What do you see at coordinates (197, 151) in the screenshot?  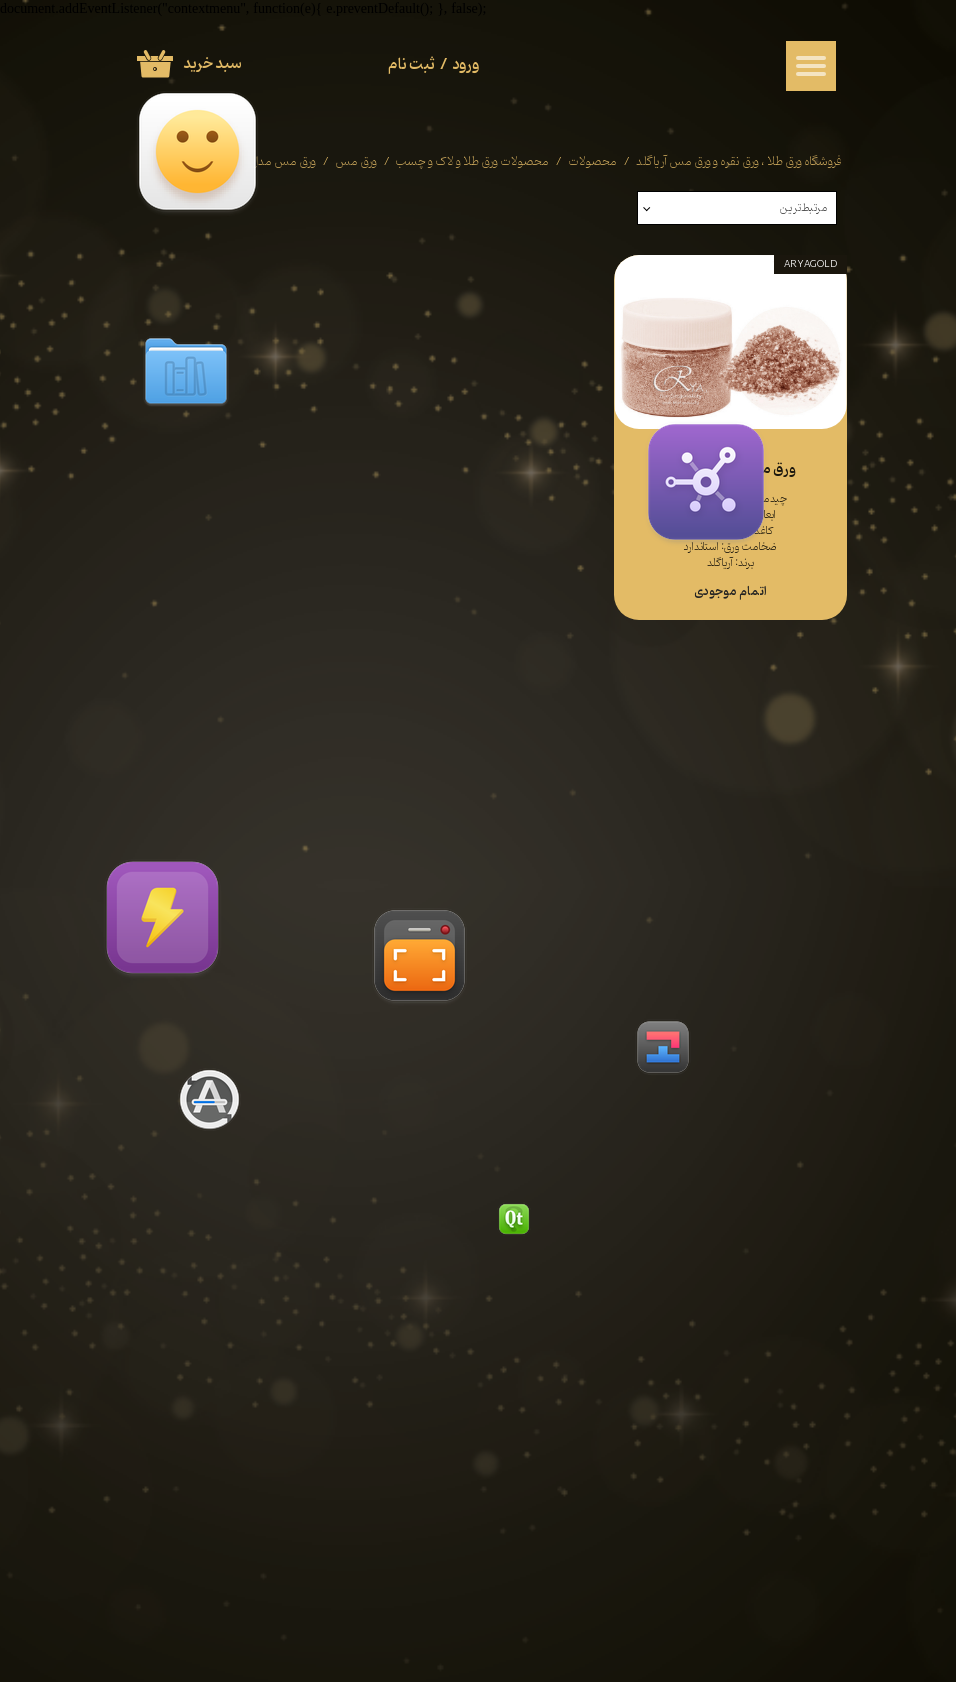 I see `customize emoji and emoticon preferences` at bounding box center [197, 151].